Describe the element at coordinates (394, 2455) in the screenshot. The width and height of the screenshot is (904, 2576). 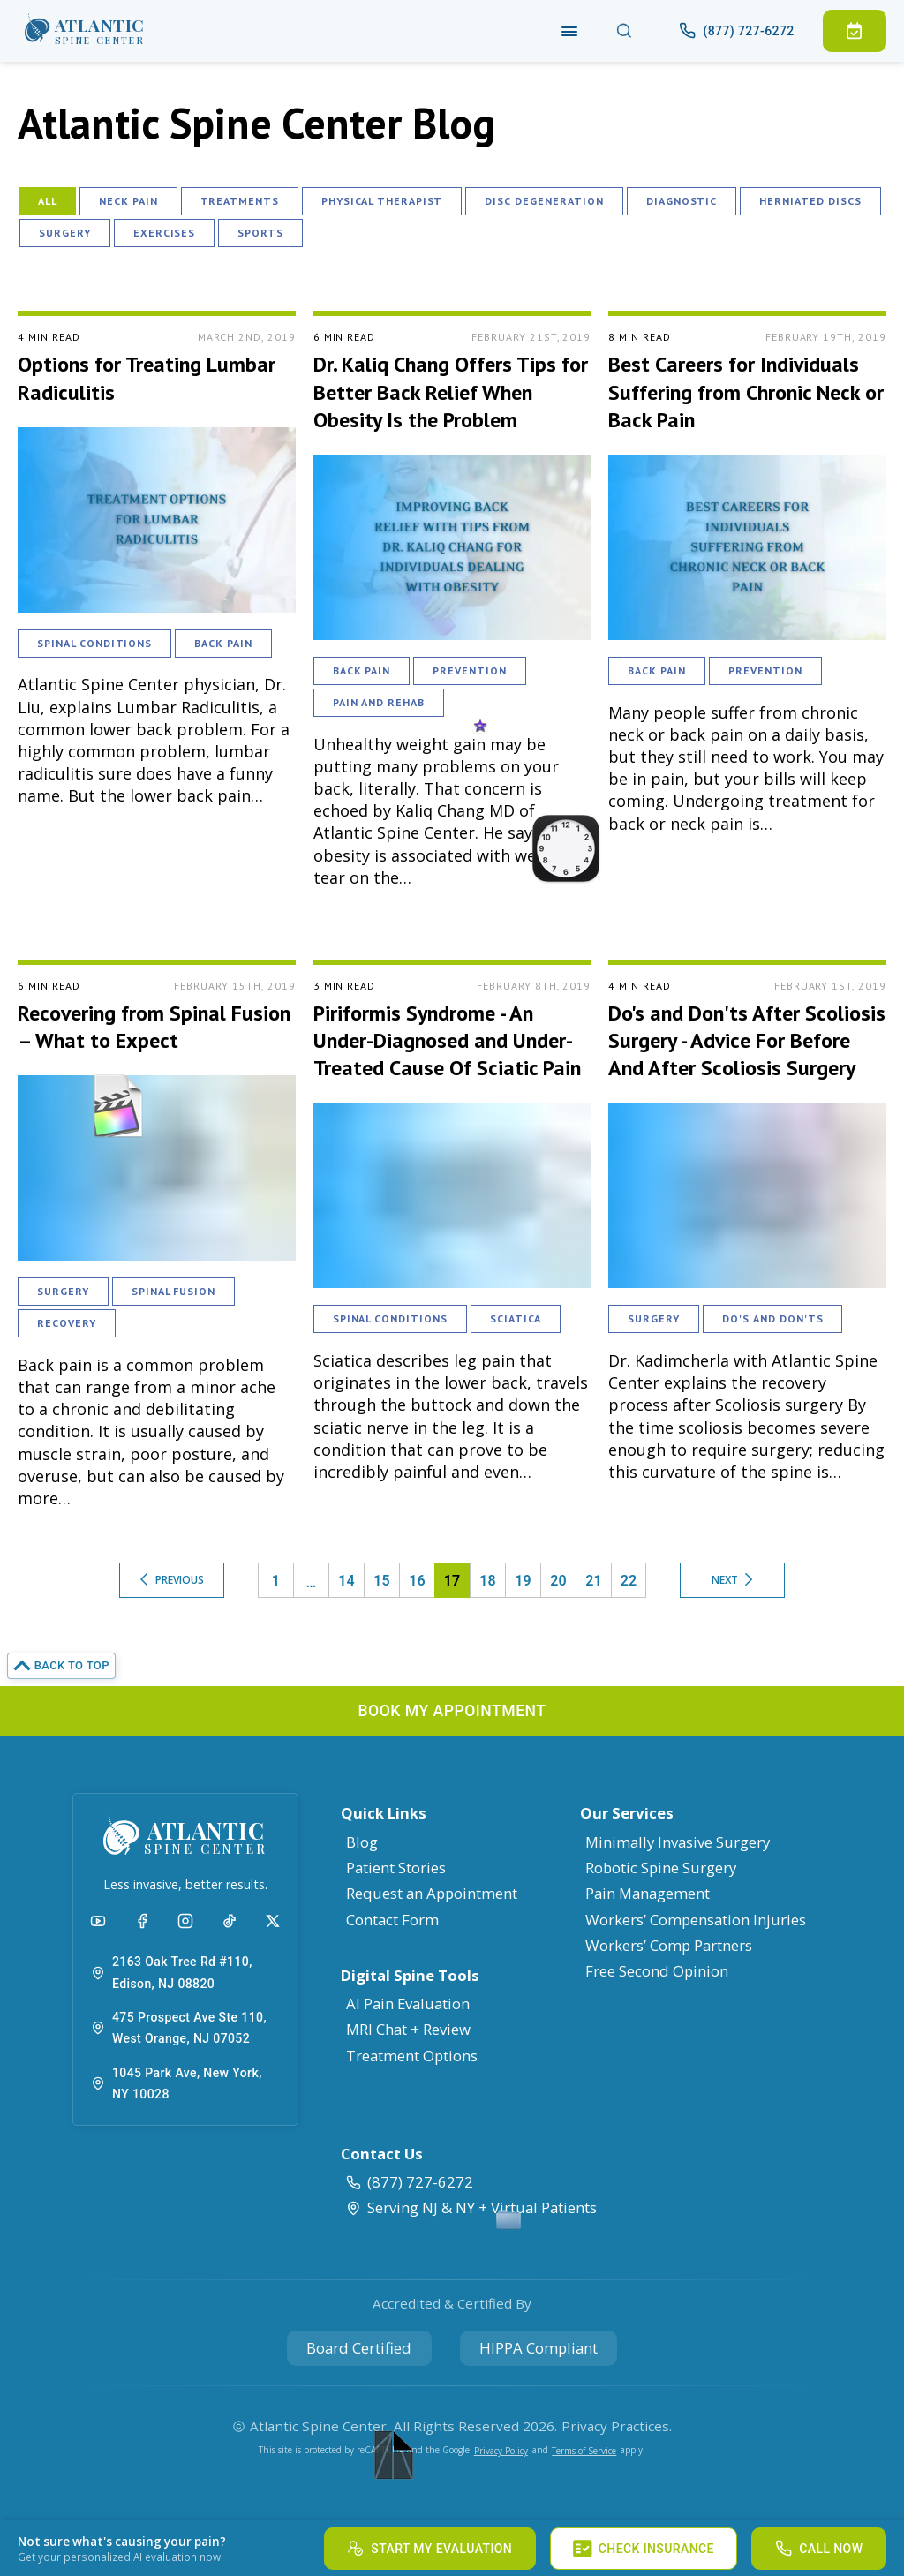
I see `view draft emails in mail sidebar` at that location.